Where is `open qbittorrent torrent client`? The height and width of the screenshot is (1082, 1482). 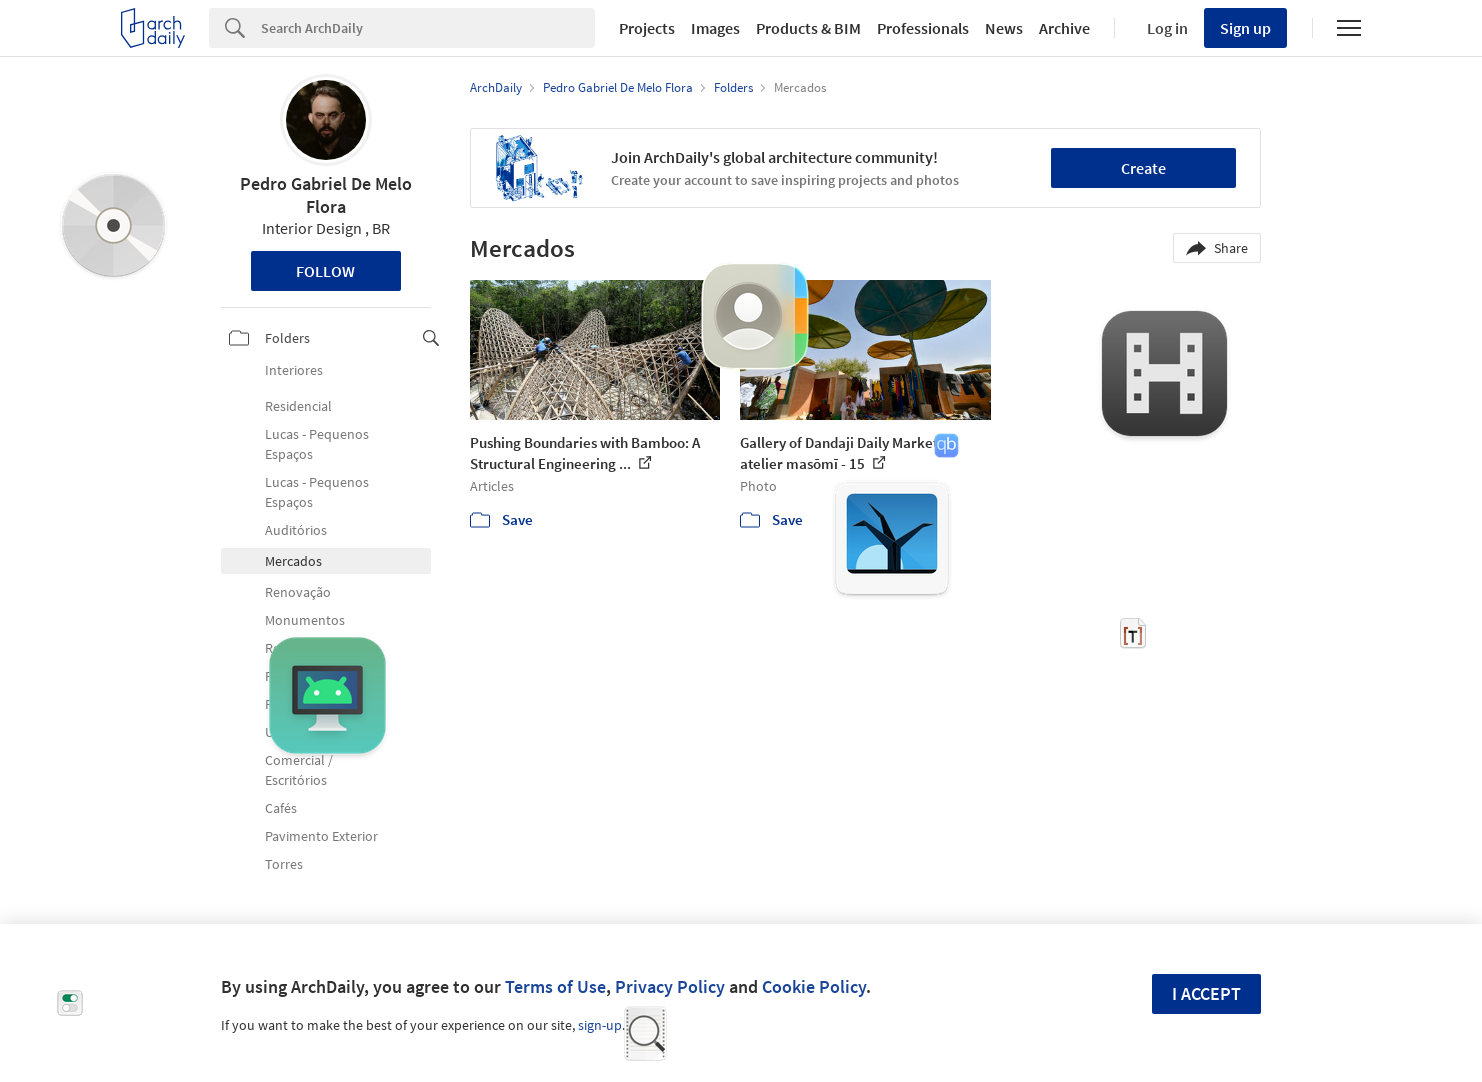
open qbittorrent torrent client is located at coordinates (946, 445).